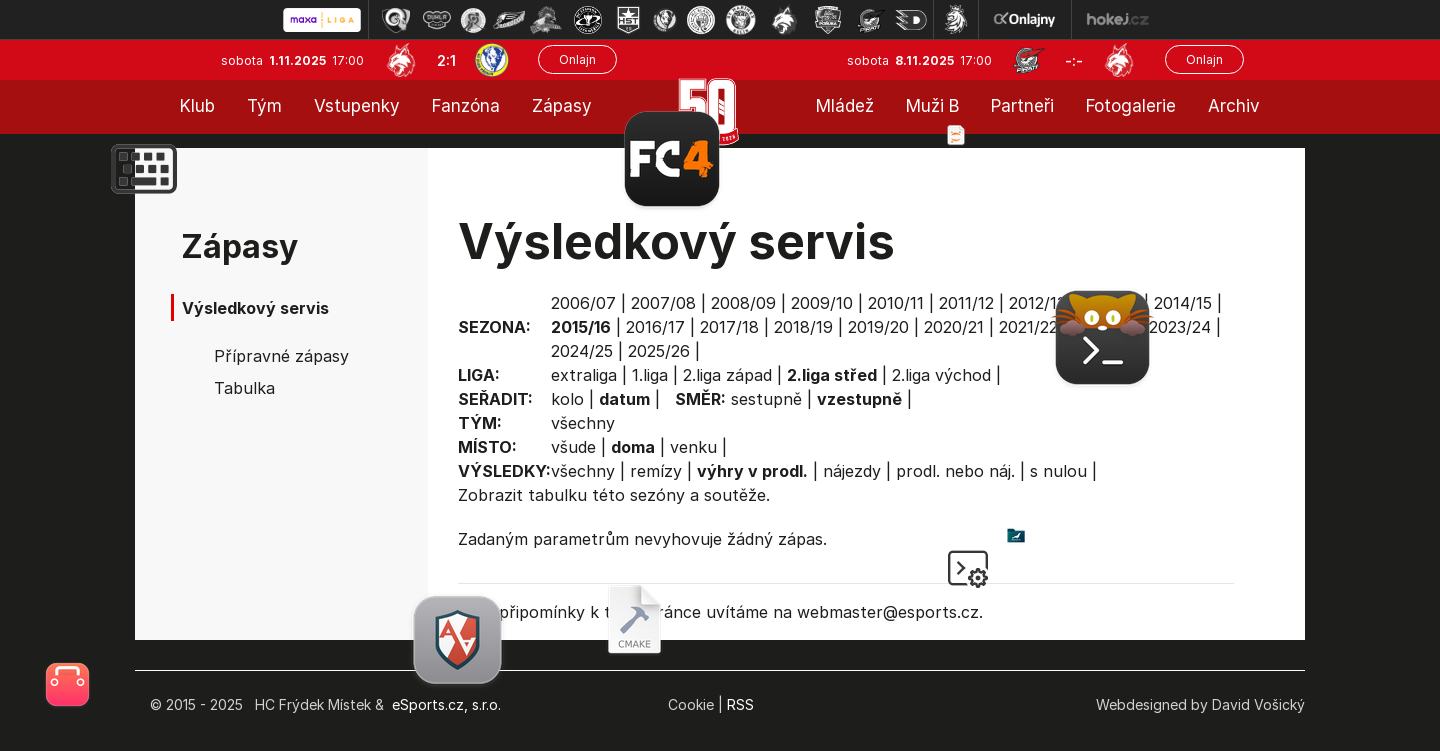 The image size is (1440, 751). I want to click on access system utilities and tools, so click(67, 684).